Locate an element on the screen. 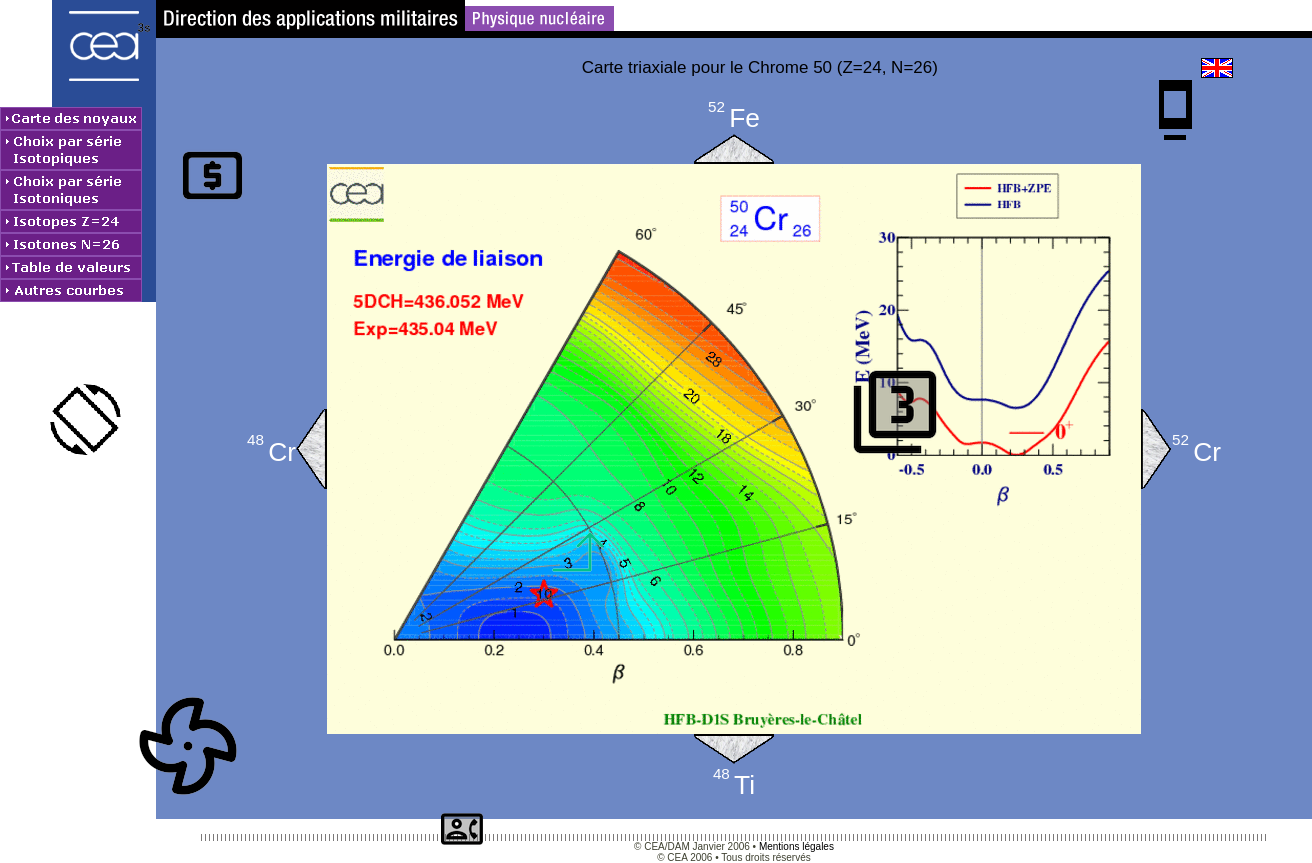 The image size is (1312, 863). dock your device to a charging station is located at coordinates (1175, 110).